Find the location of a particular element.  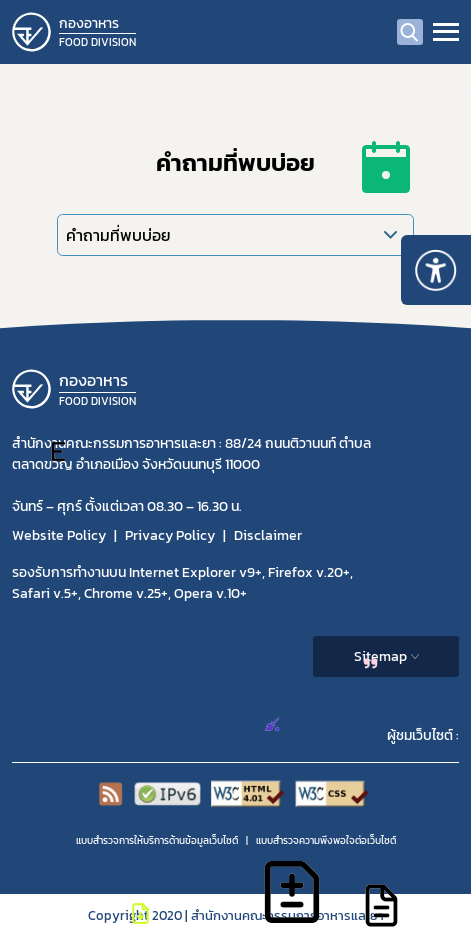

calendar event or reminder pending is located at coordinates (386, 169).